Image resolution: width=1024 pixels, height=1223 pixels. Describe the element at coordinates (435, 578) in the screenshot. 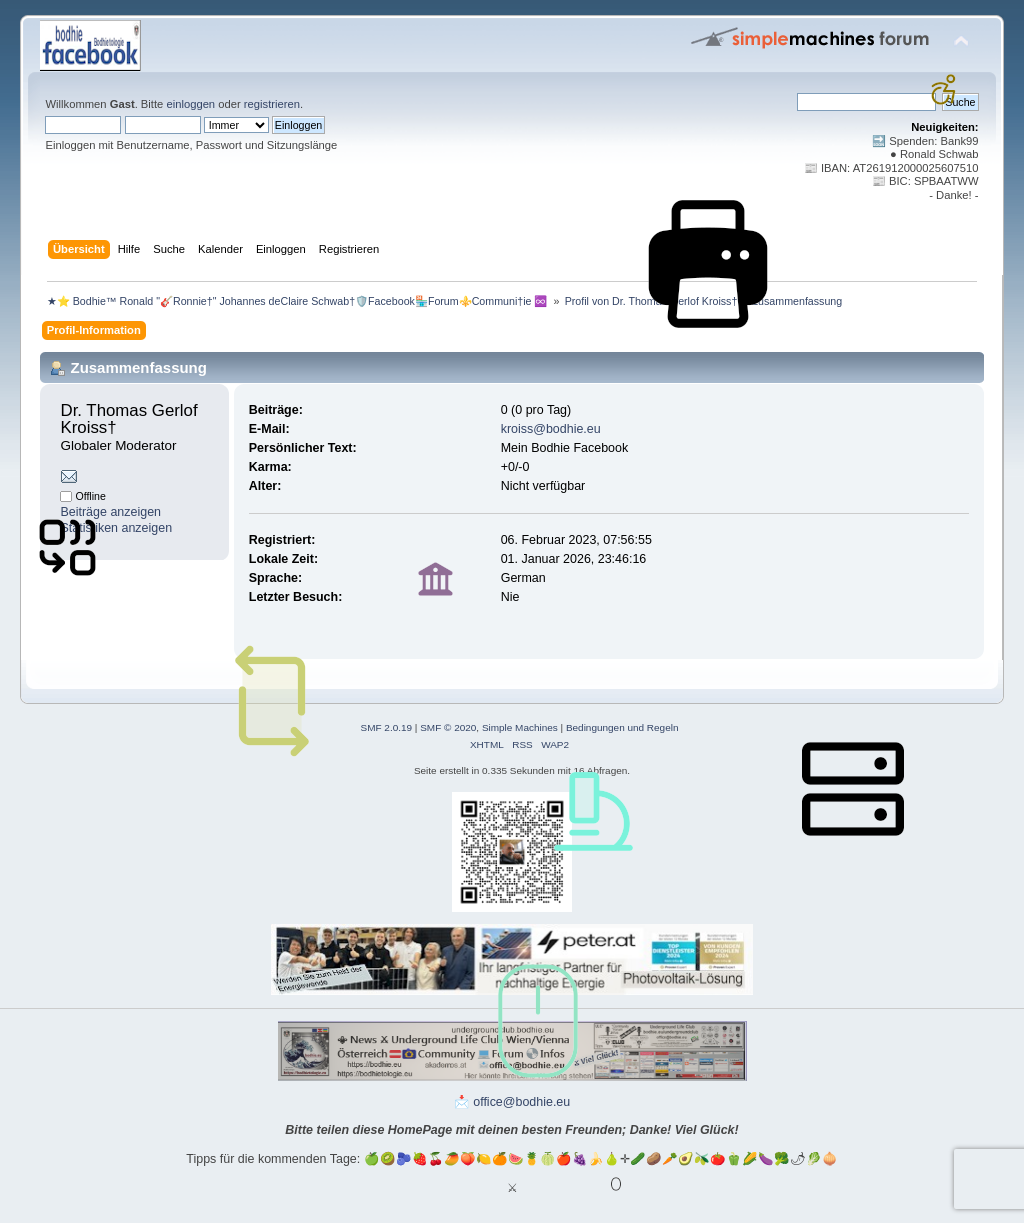

I see `access banking or financial services` at that location.